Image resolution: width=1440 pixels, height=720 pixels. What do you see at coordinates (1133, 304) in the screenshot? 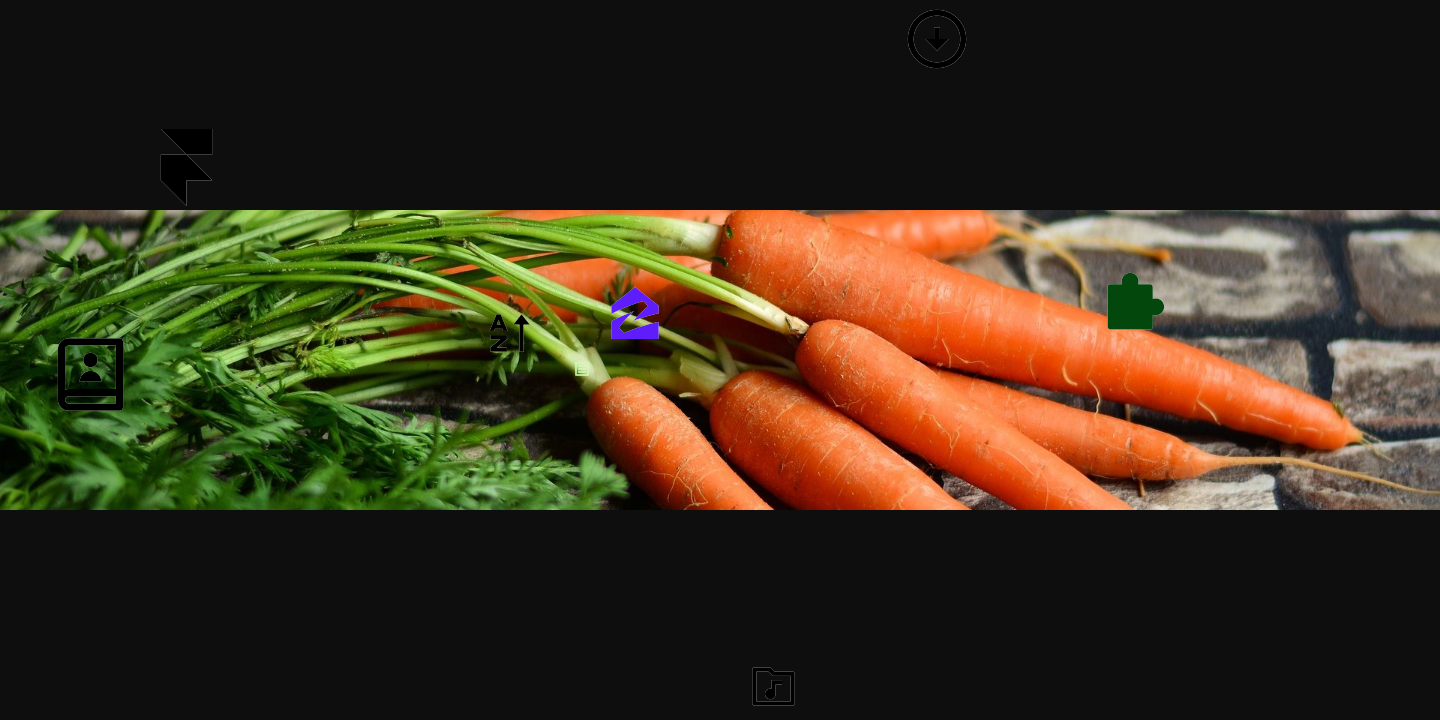
I see `access plugins or extensions` at bounding box center [1133, 304].